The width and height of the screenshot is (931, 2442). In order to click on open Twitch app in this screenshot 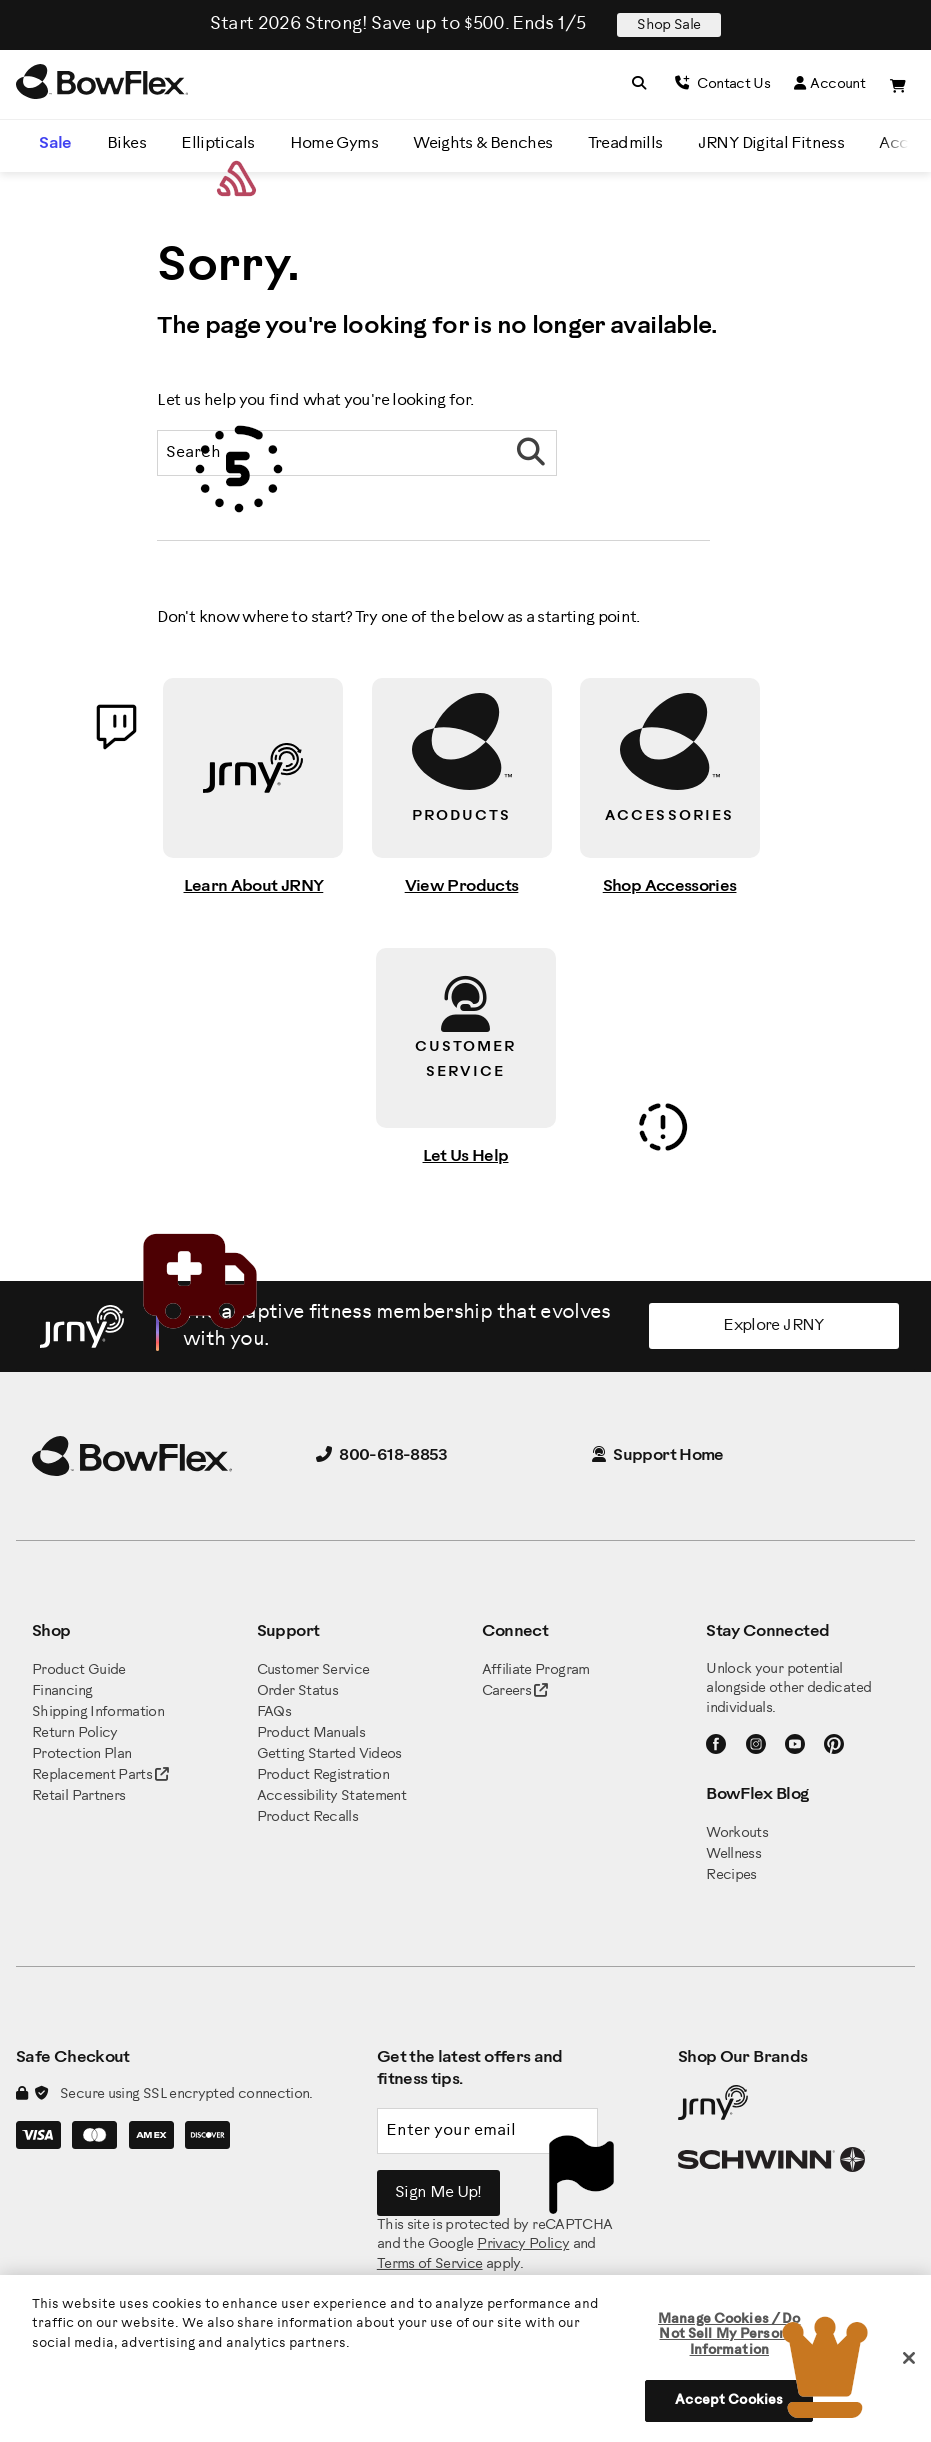, I will do `click(116, 724)`.